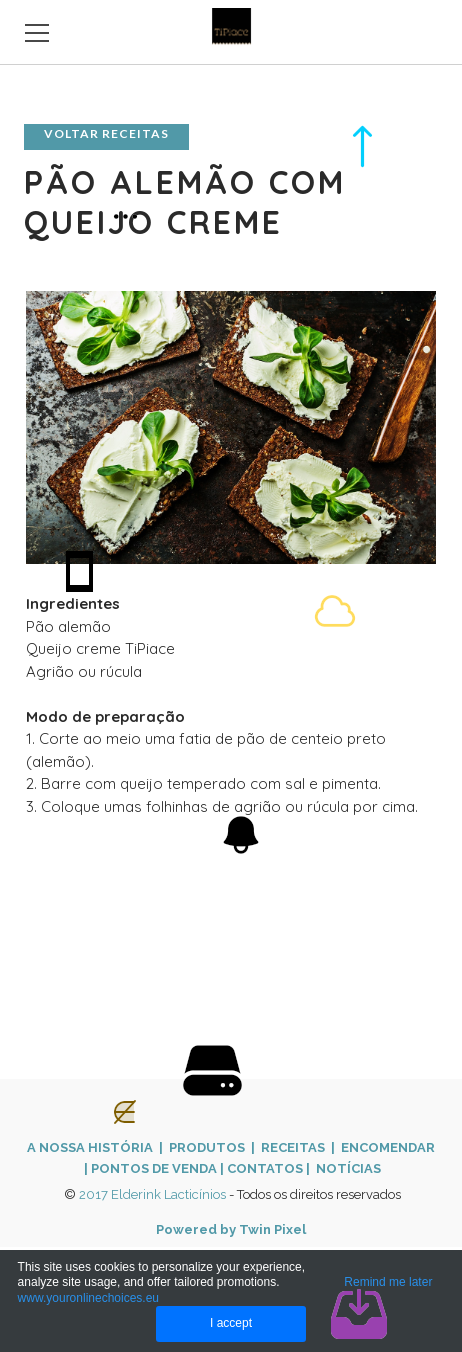  Describe the element at coordinates (359, 1315) in the screenshot. I see `download to inbox` at that location.